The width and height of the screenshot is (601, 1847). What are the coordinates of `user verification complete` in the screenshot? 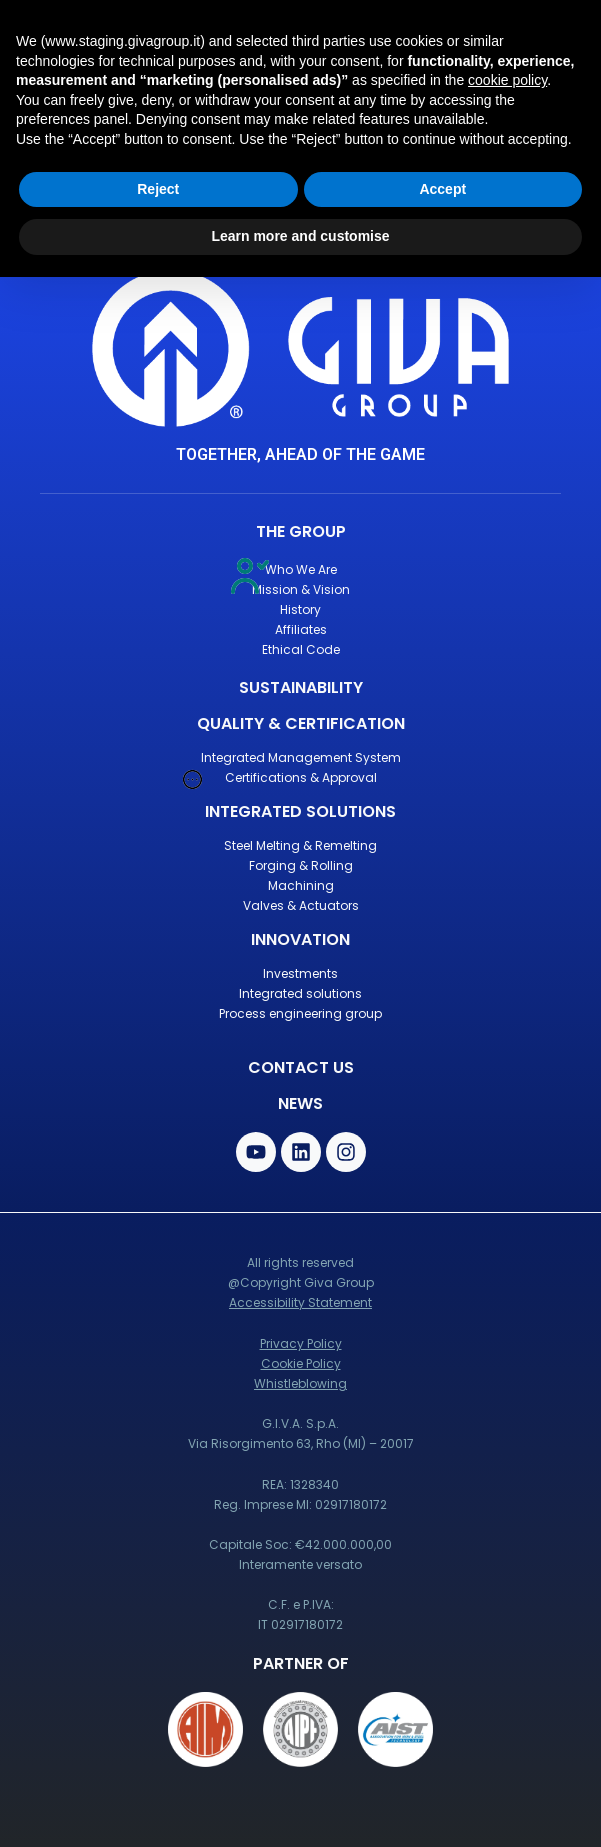 It's located at (249, 576).